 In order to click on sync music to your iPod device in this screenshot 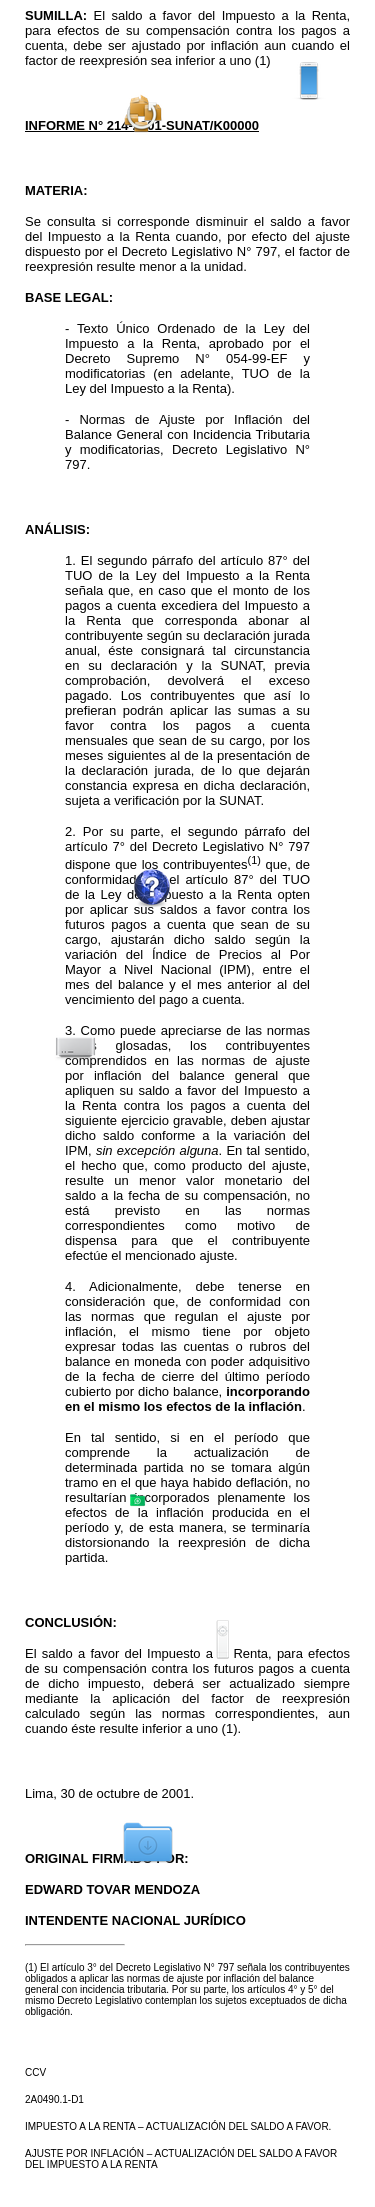, I will do `click(222, 1639)`.